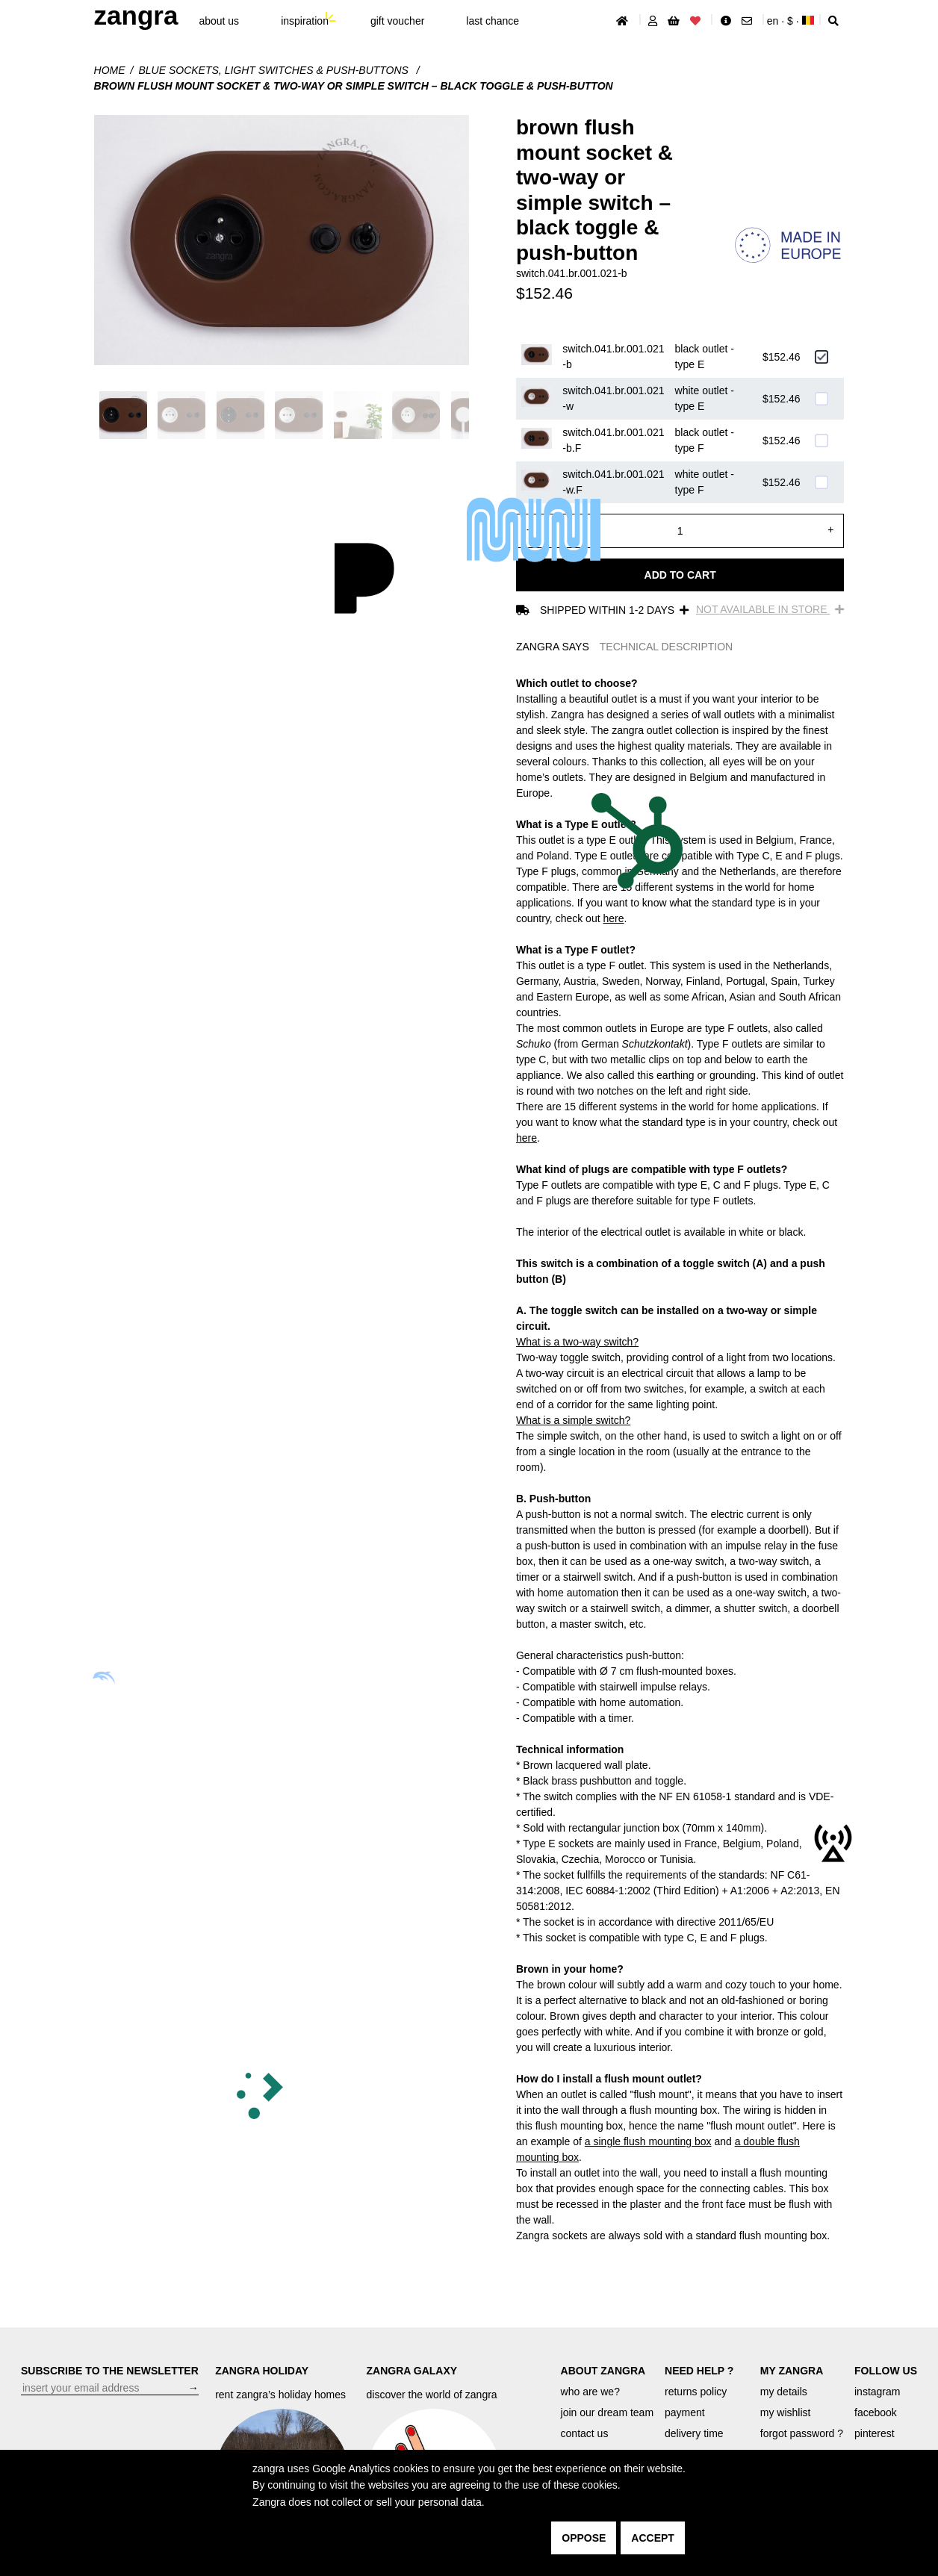  I want to click on KDE Plasma desktop environment logo, so click(260, 2096).